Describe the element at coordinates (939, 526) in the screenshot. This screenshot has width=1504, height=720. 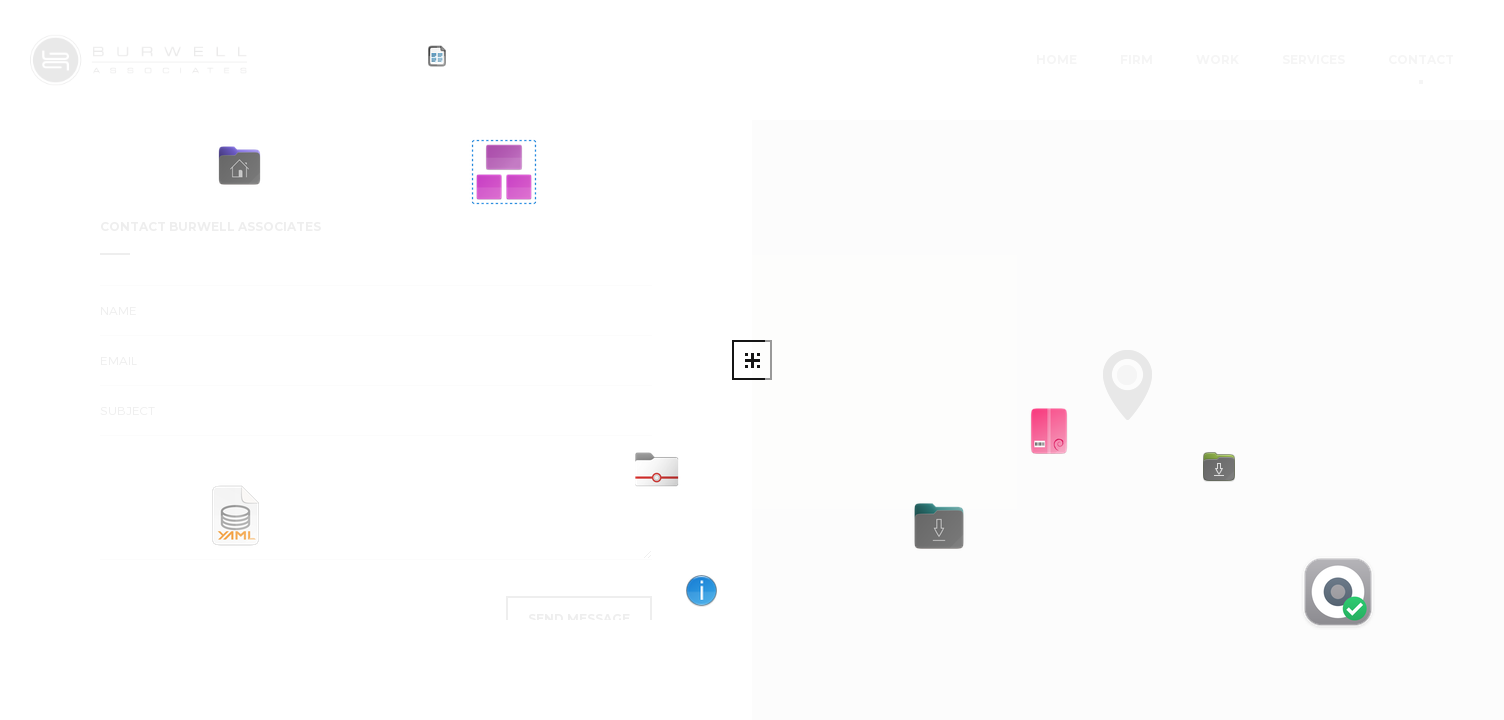
I see `open your downloads folder` at that location.